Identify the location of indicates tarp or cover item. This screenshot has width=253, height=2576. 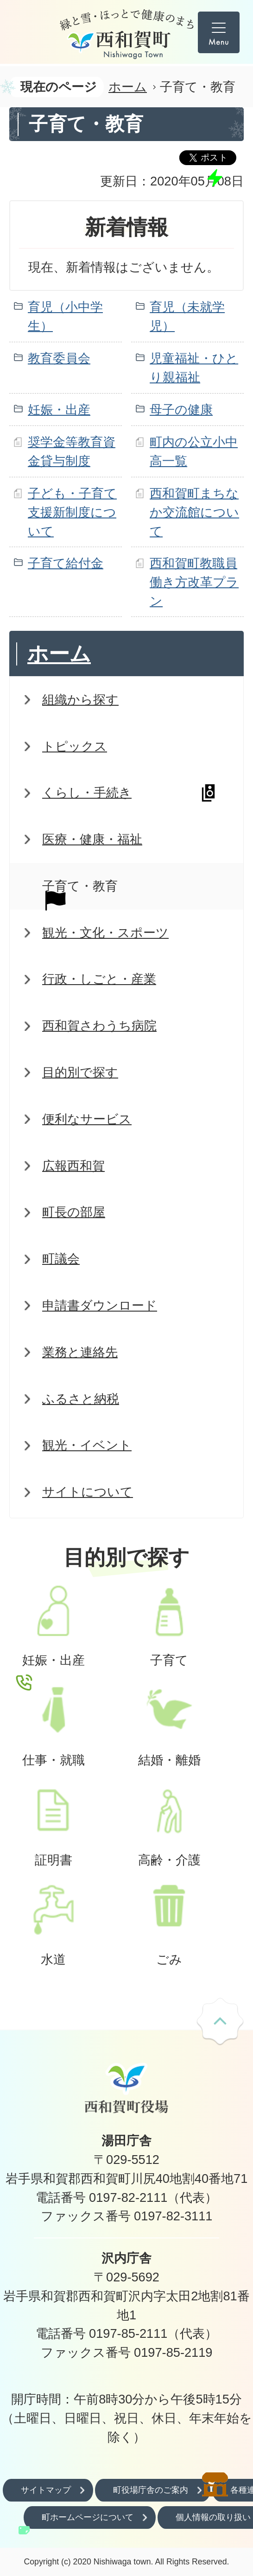
(24, 2530).